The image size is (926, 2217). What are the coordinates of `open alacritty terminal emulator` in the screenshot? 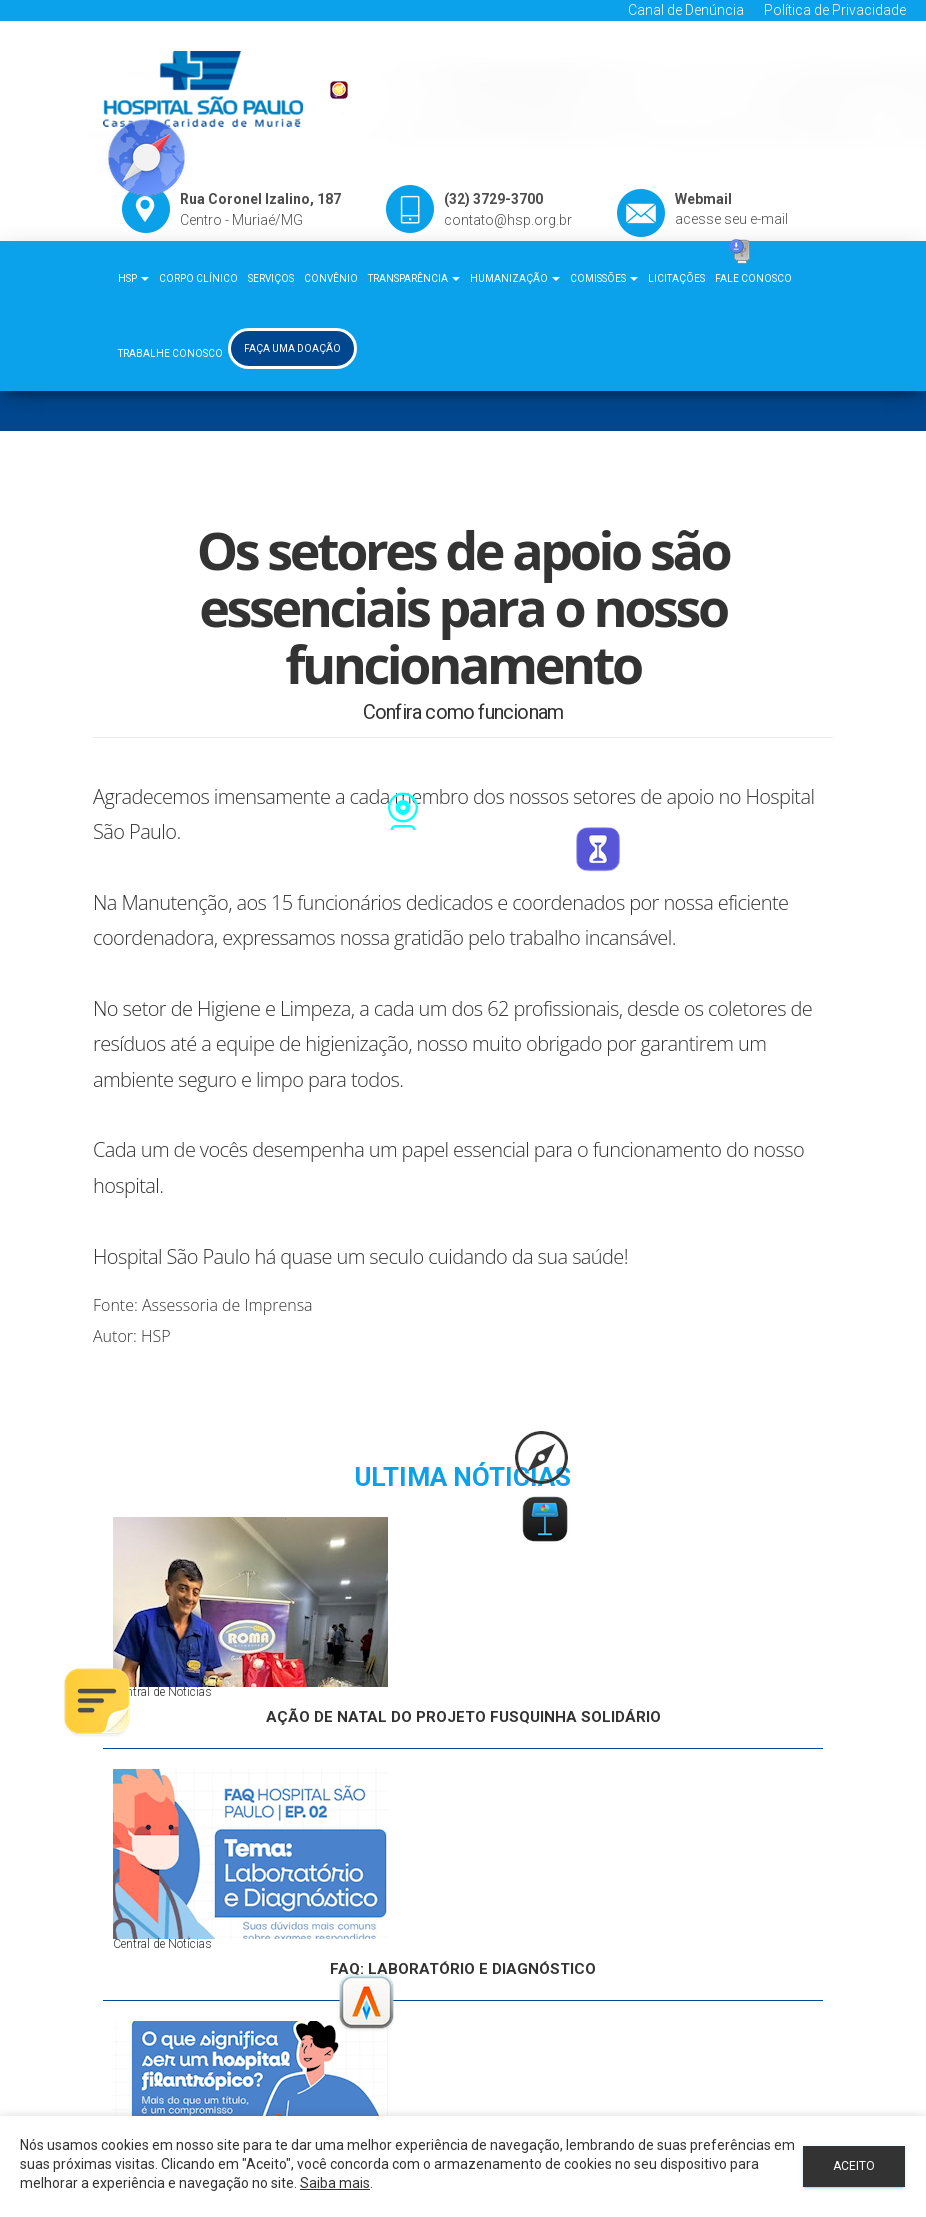 It's located at (366, 2001).